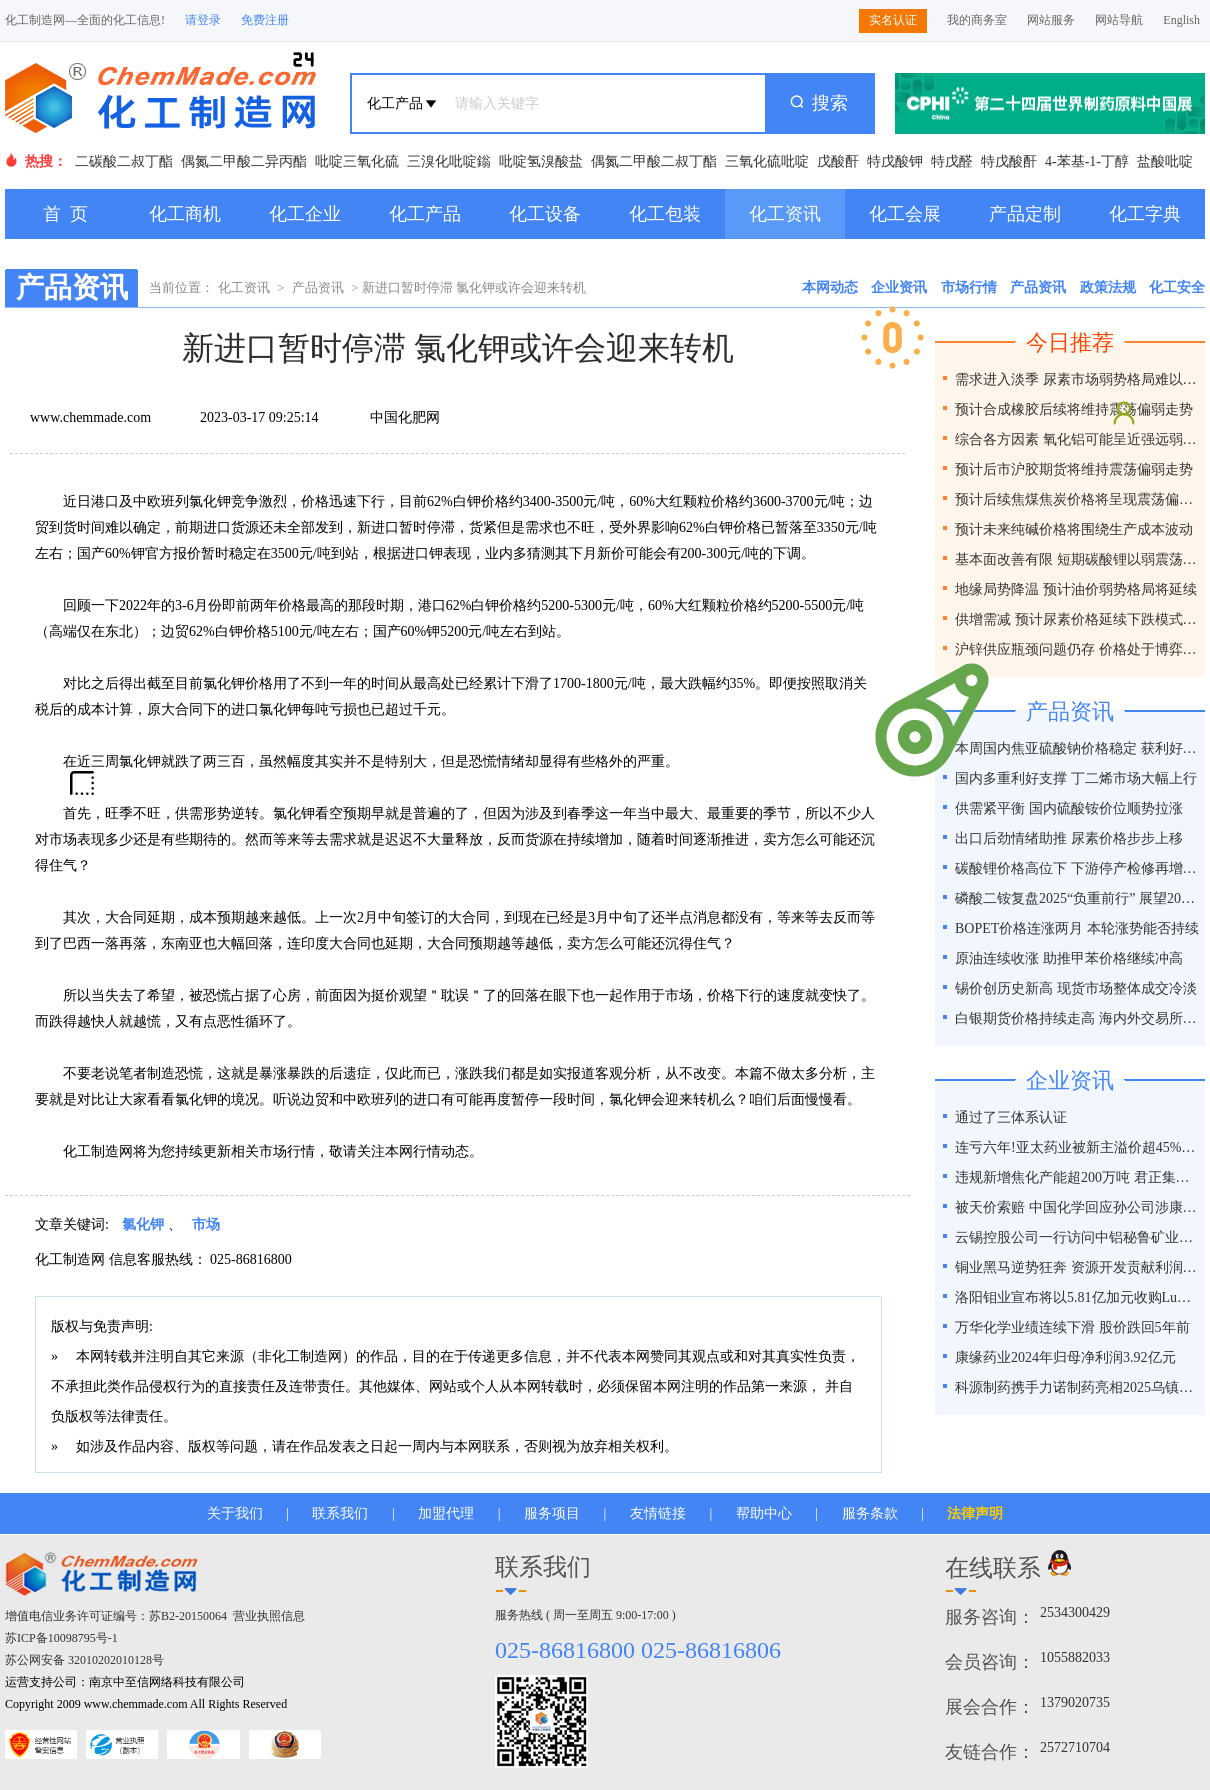  I want to click on indicates 24-hour time format or availability, so click(303, 59).